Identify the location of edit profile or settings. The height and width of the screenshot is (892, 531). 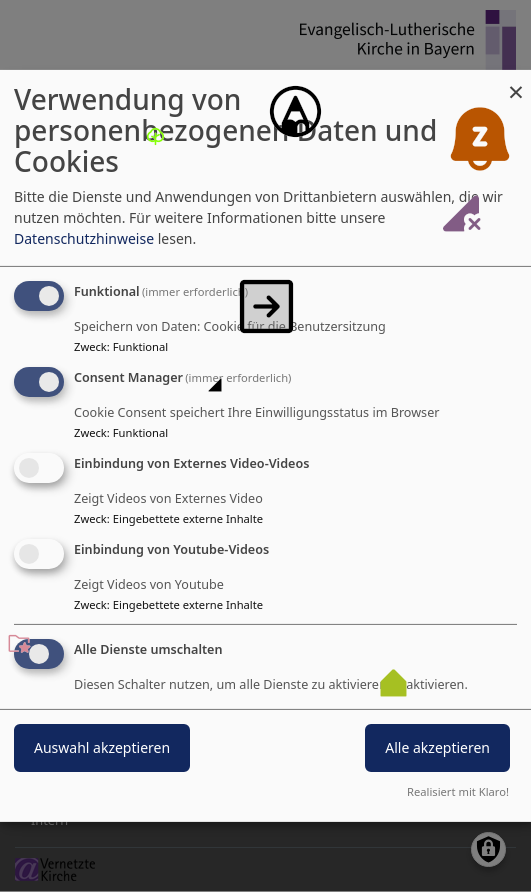
(295, 111).